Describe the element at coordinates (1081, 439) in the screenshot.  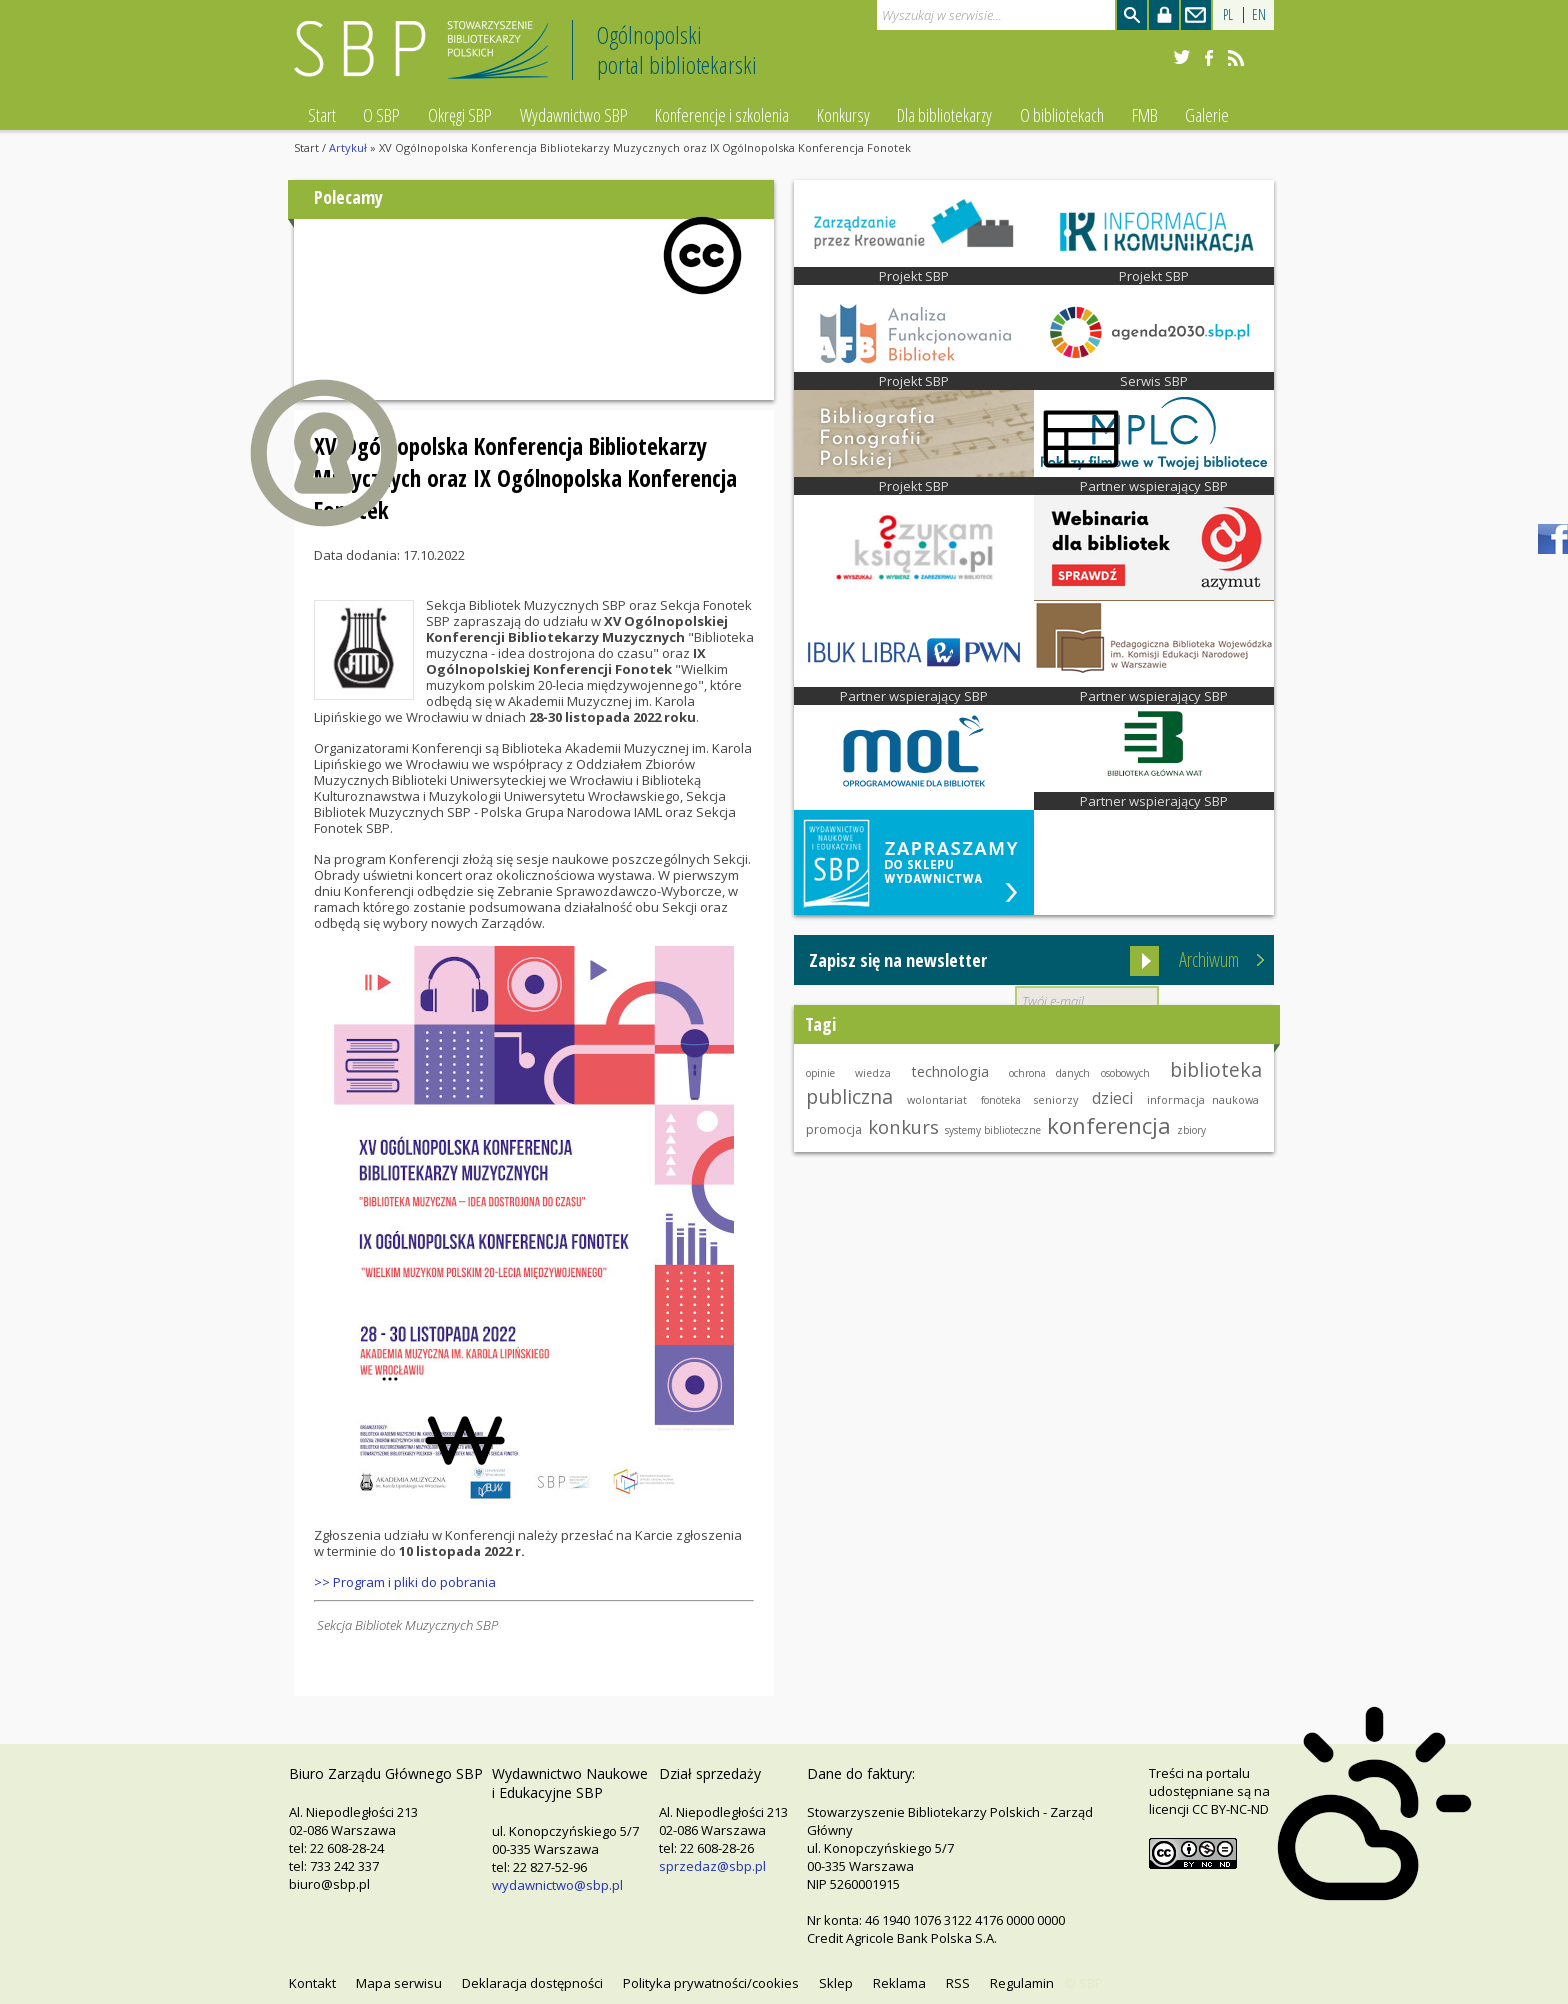
I see `view data in table format` at that location.